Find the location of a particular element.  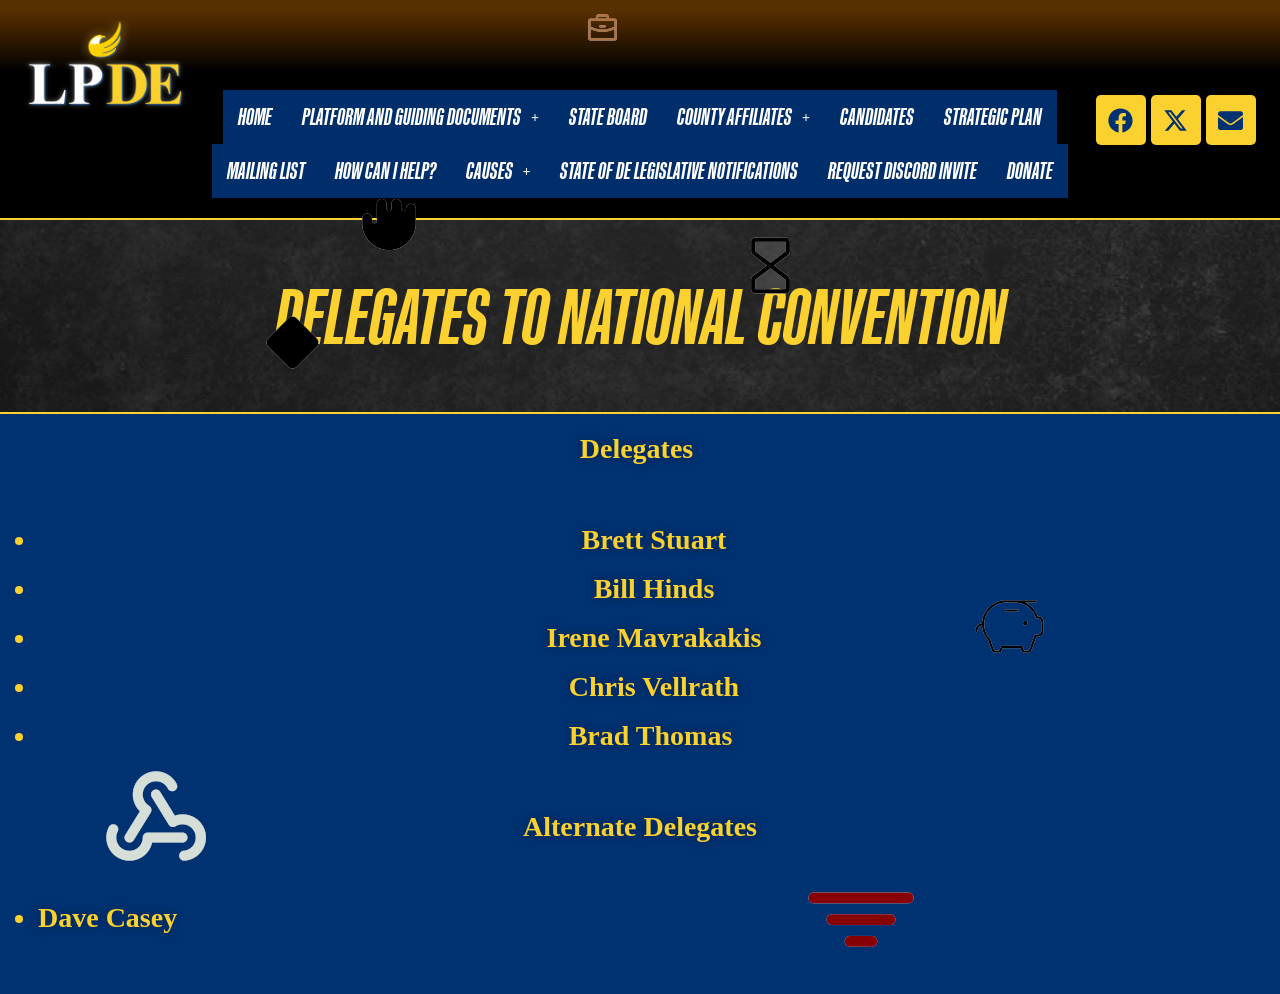

configure webhook integrations is located at coordinates (156, 821).